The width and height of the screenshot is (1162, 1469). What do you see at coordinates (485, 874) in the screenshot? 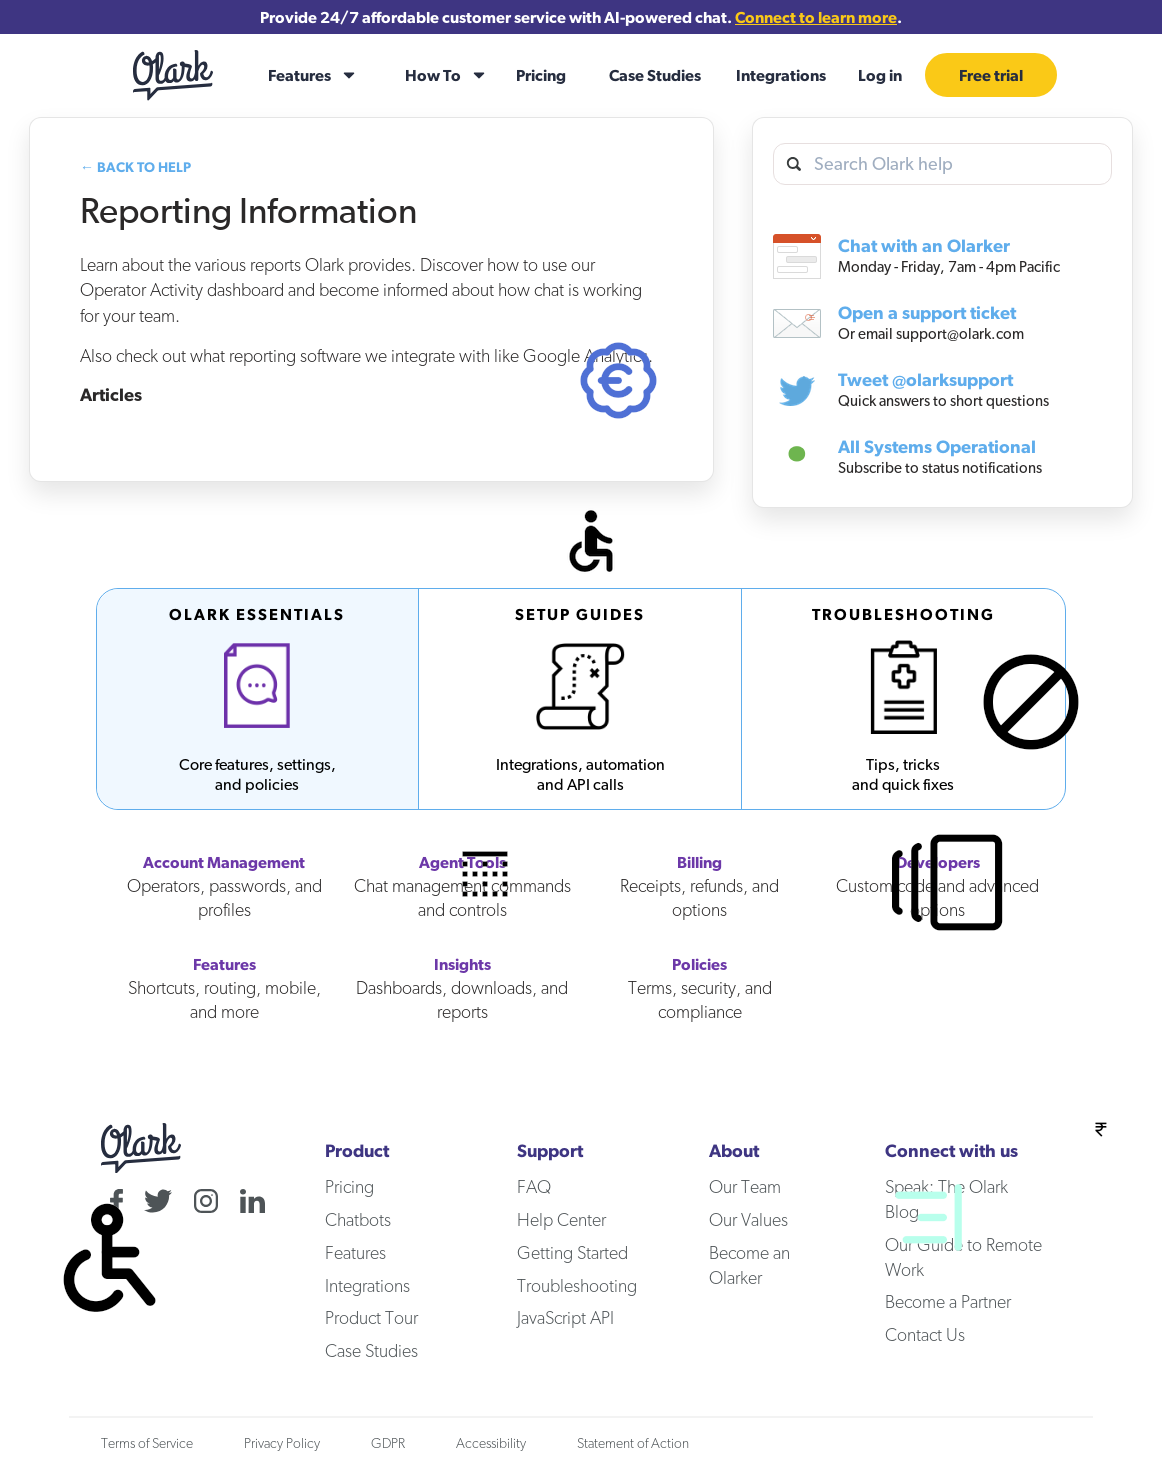
I see `apply border to top edge of selection` at bounding box center [485, 874].